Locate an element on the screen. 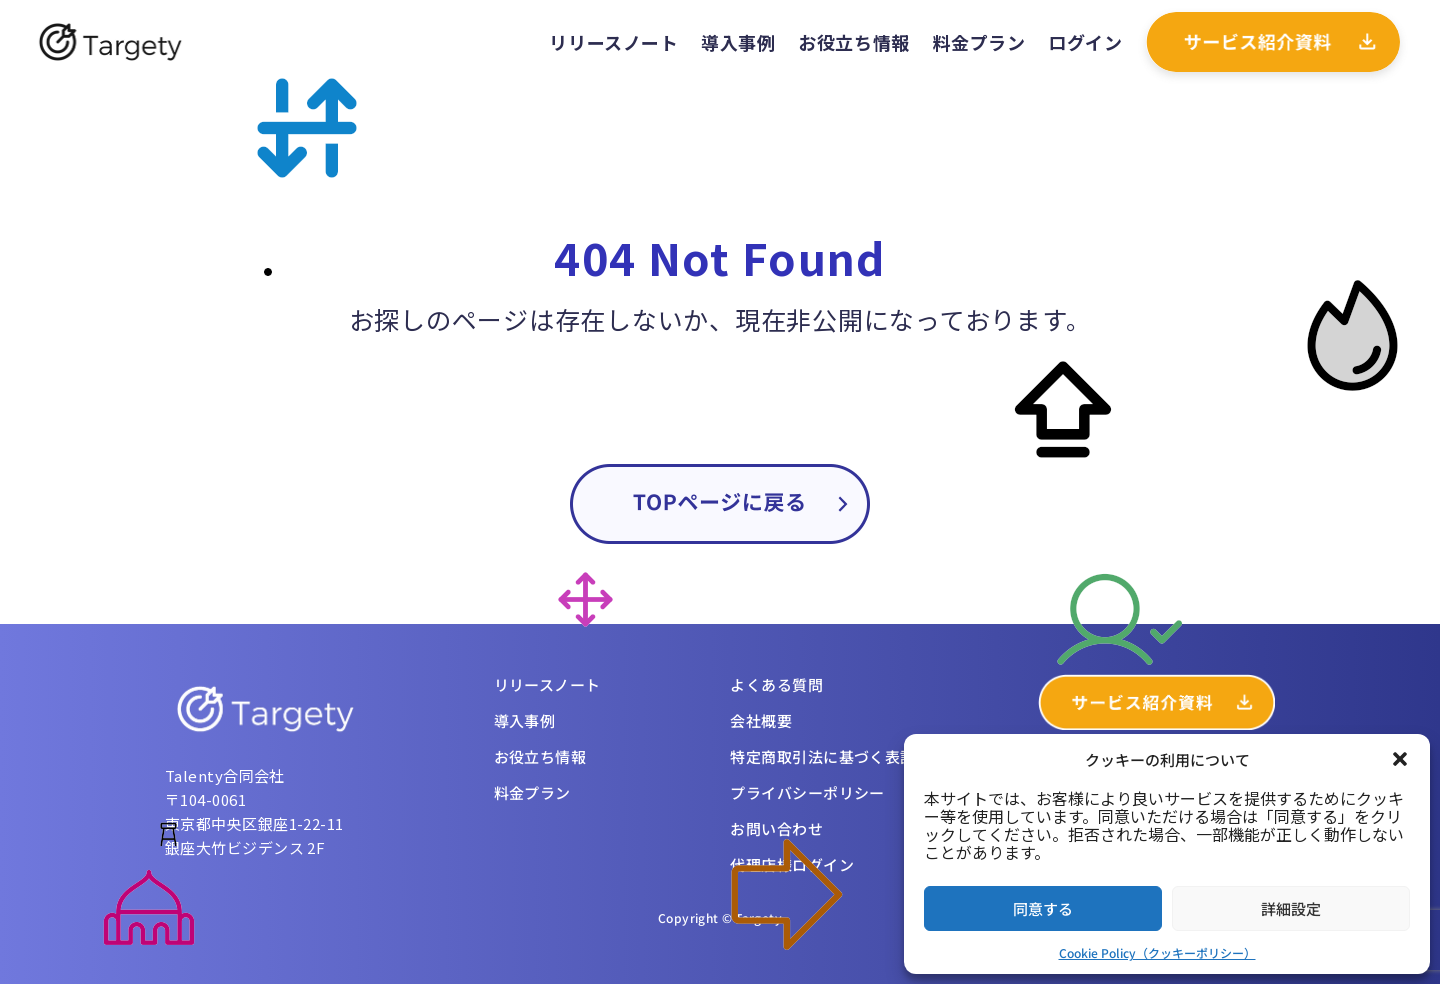  go to next item or step is located at coordinates (782, 894).